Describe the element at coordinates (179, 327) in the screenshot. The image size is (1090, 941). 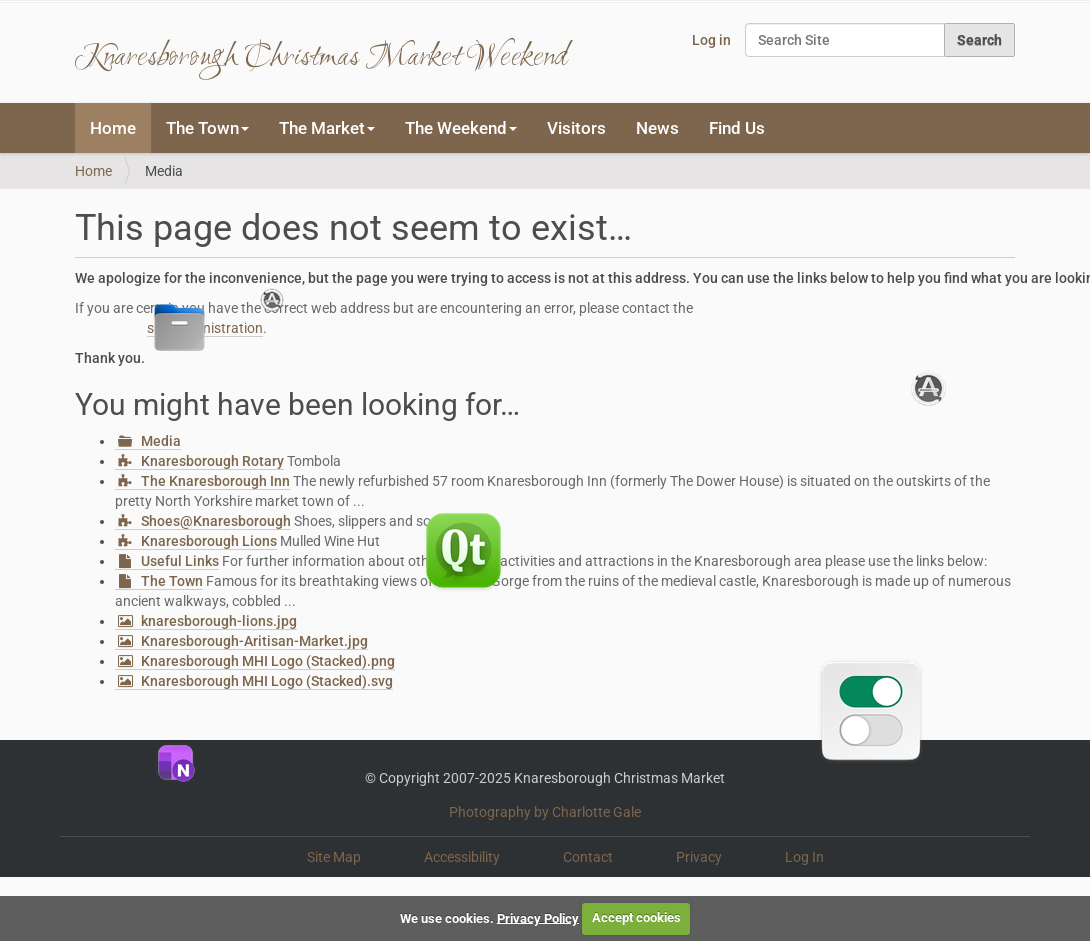
I see `open the nautilus file manager` at that location.